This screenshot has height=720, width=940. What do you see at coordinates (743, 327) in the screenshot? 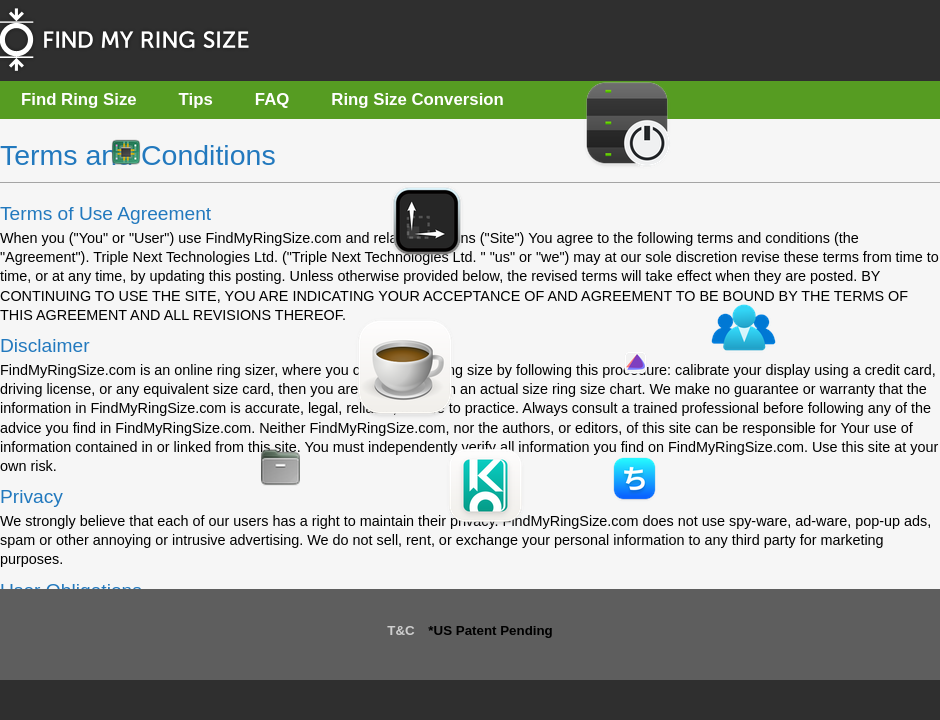
I see `open the community app` at bounding box center [743, 327].